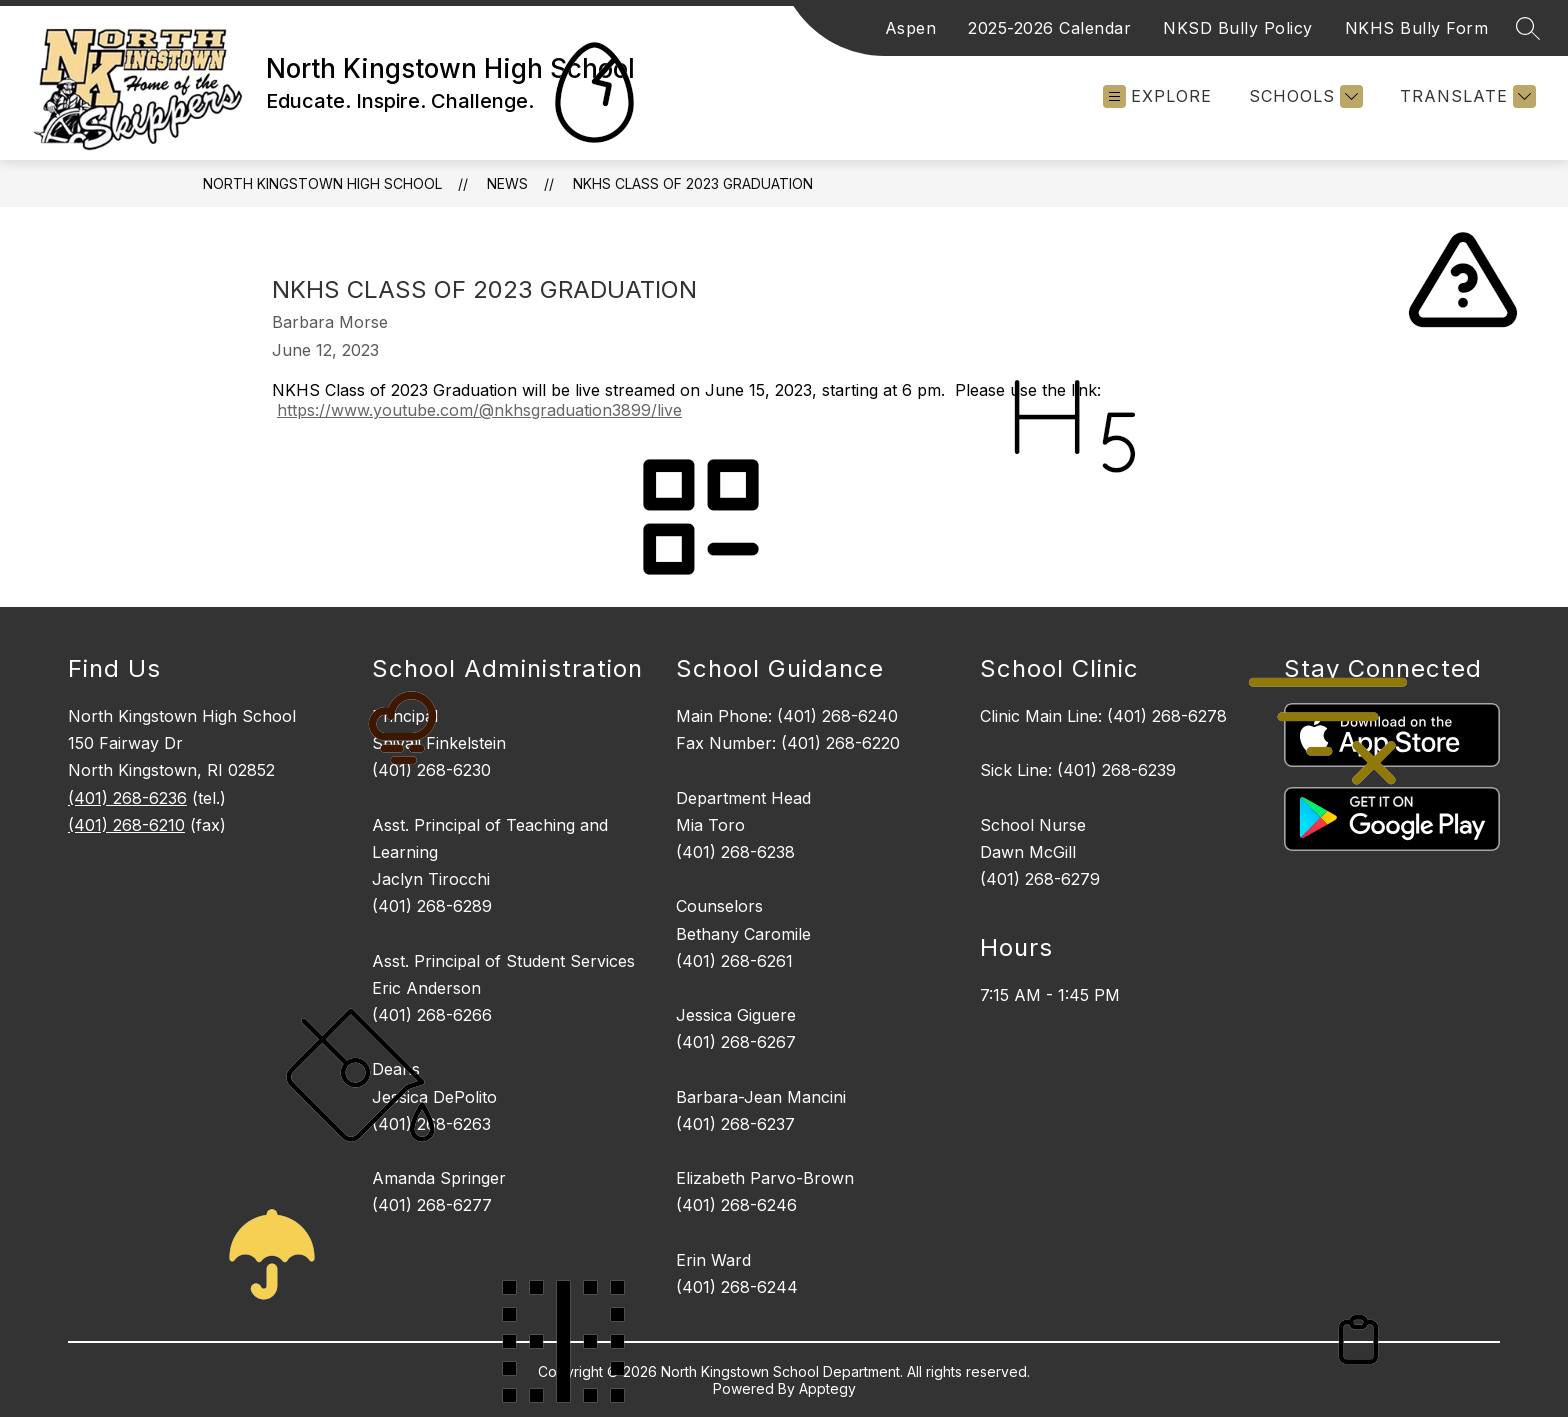 Image resolution: width=1568 pixels, height=1417 pixels. I want to click on remove a category from the list, so click(701, 517).